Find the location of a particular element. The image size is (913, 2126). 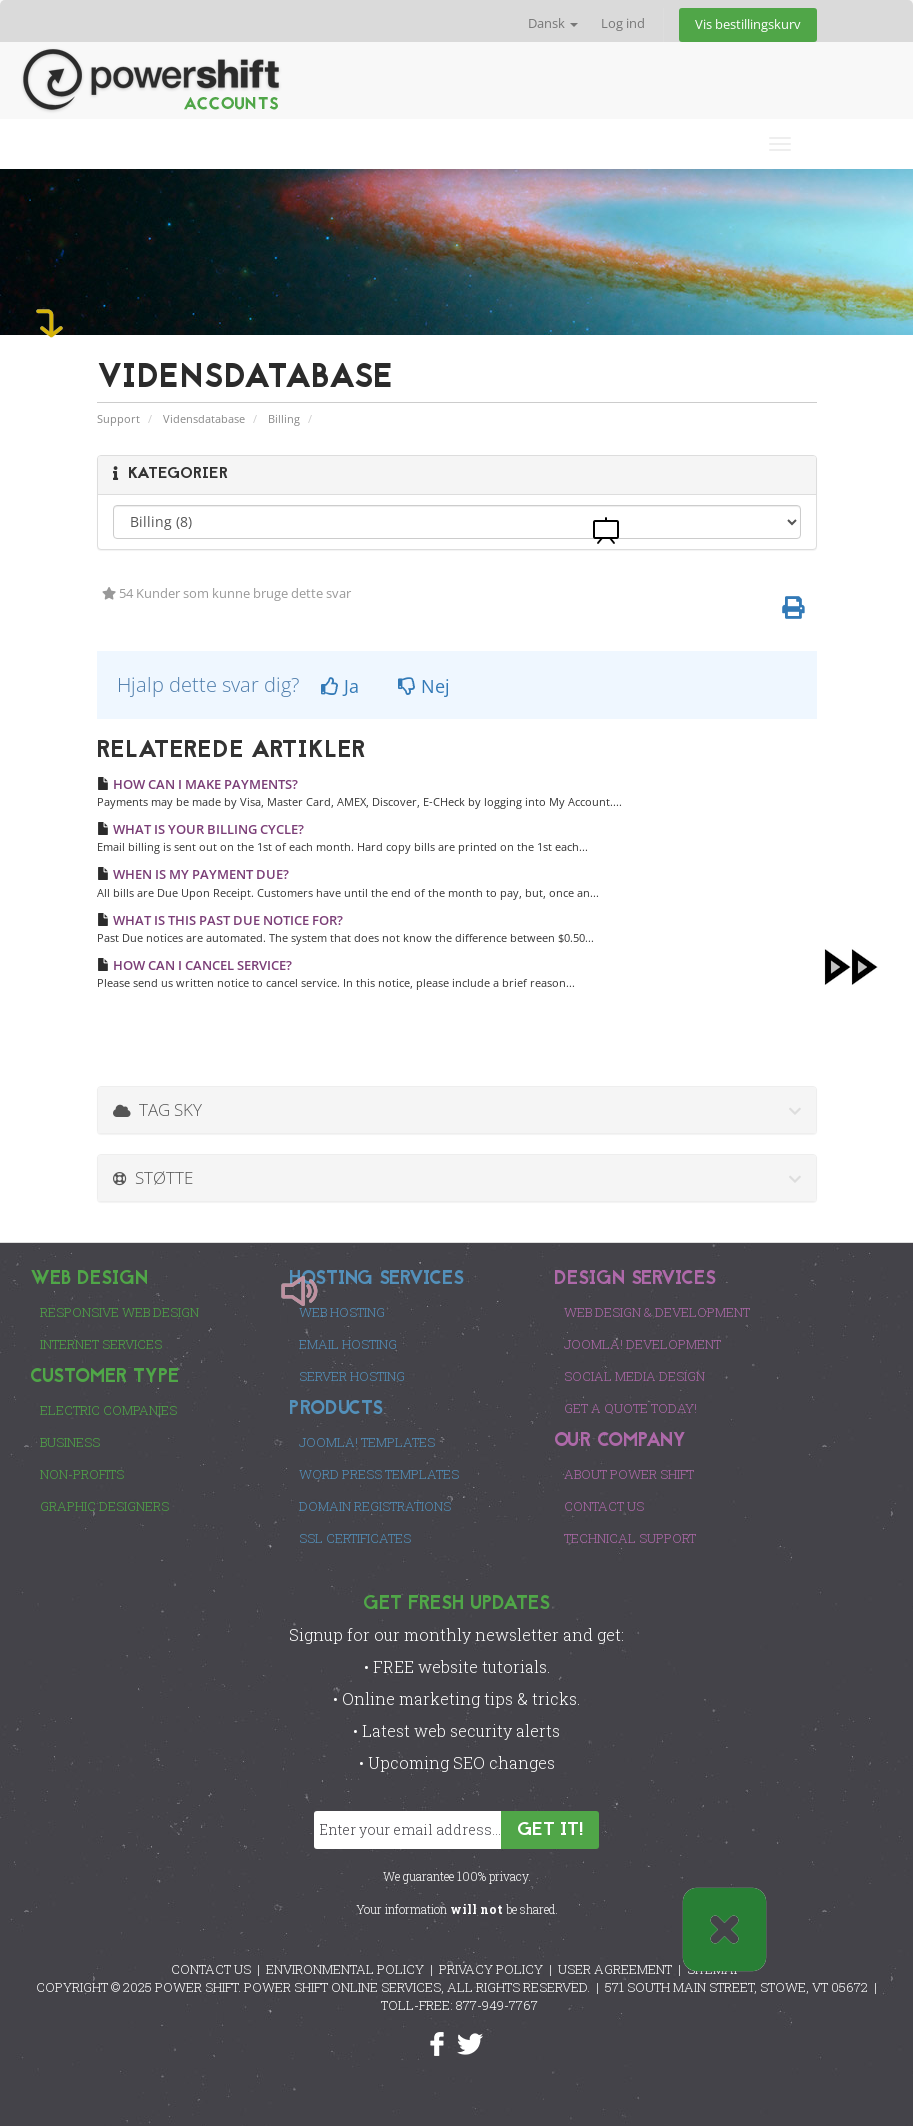

navigate to the next line or section below is located at coordinates (49, 322).